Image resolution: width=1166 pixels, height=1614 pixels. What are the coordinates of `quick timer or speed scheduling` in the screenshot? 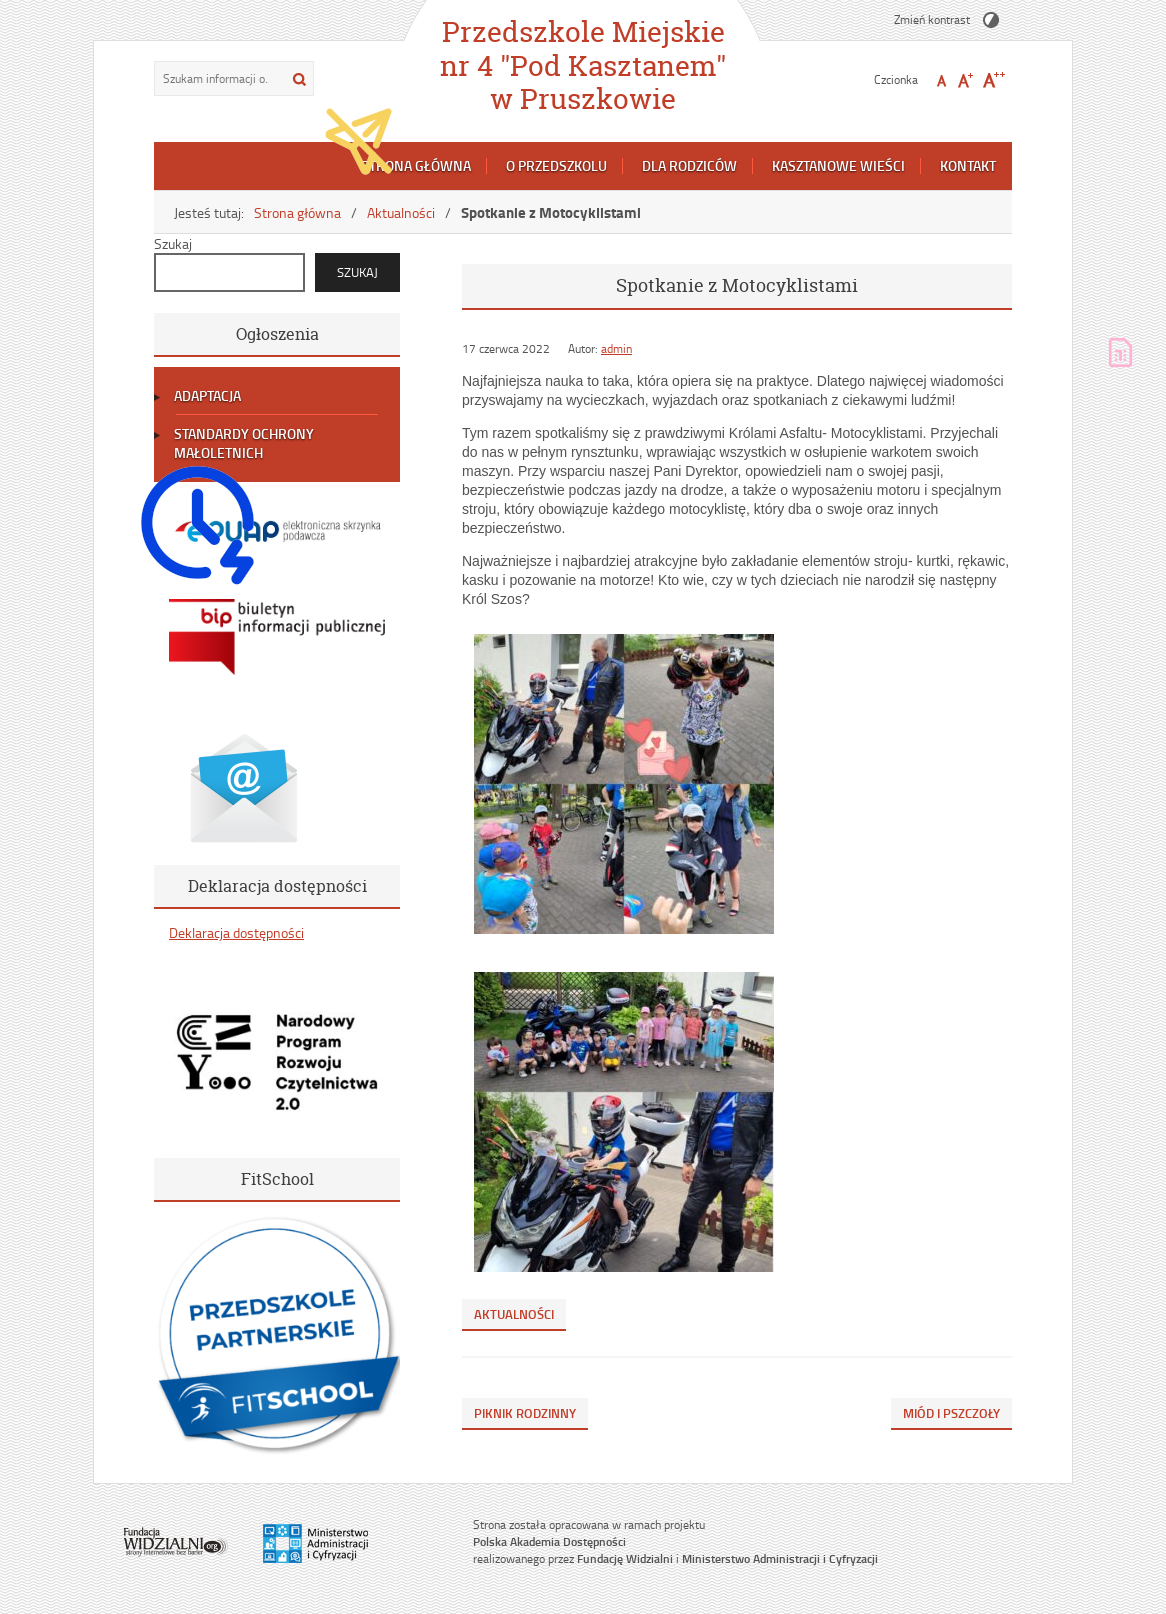 It's located at (197, 522).